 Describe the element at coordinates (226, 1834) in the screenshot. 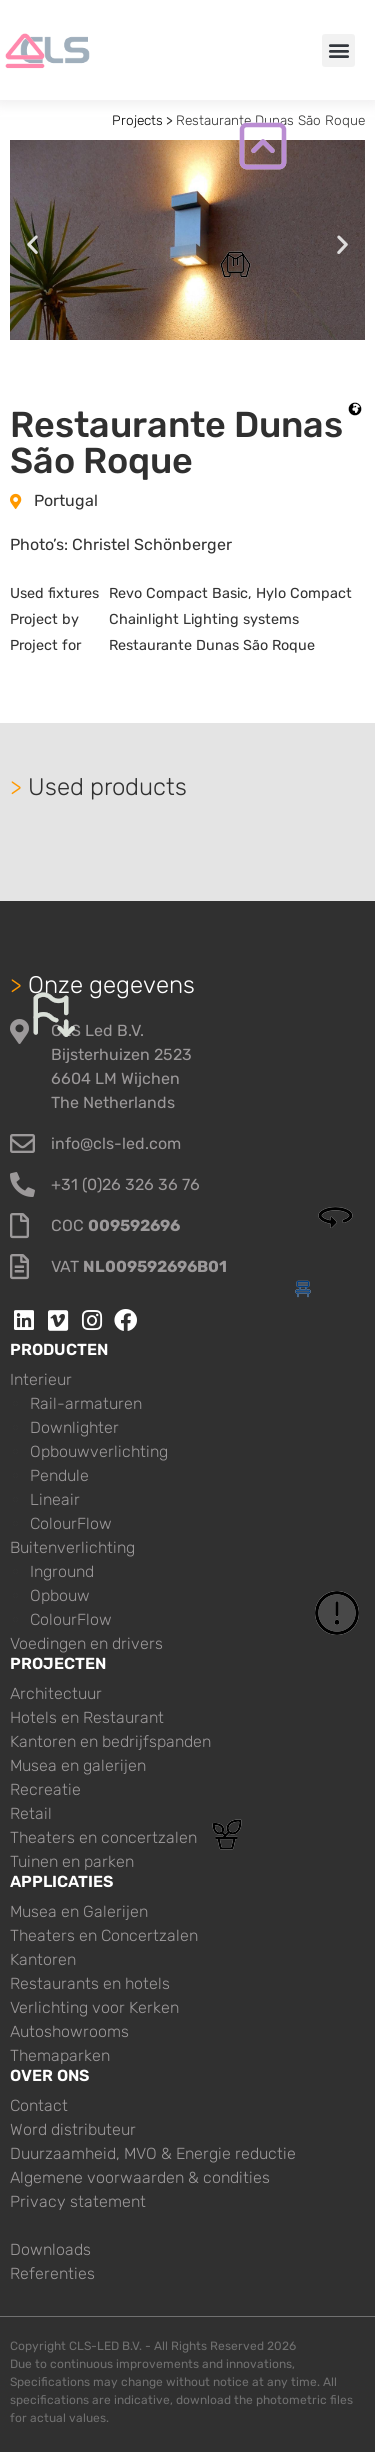

I see `access plant care or gardening features` at that location.